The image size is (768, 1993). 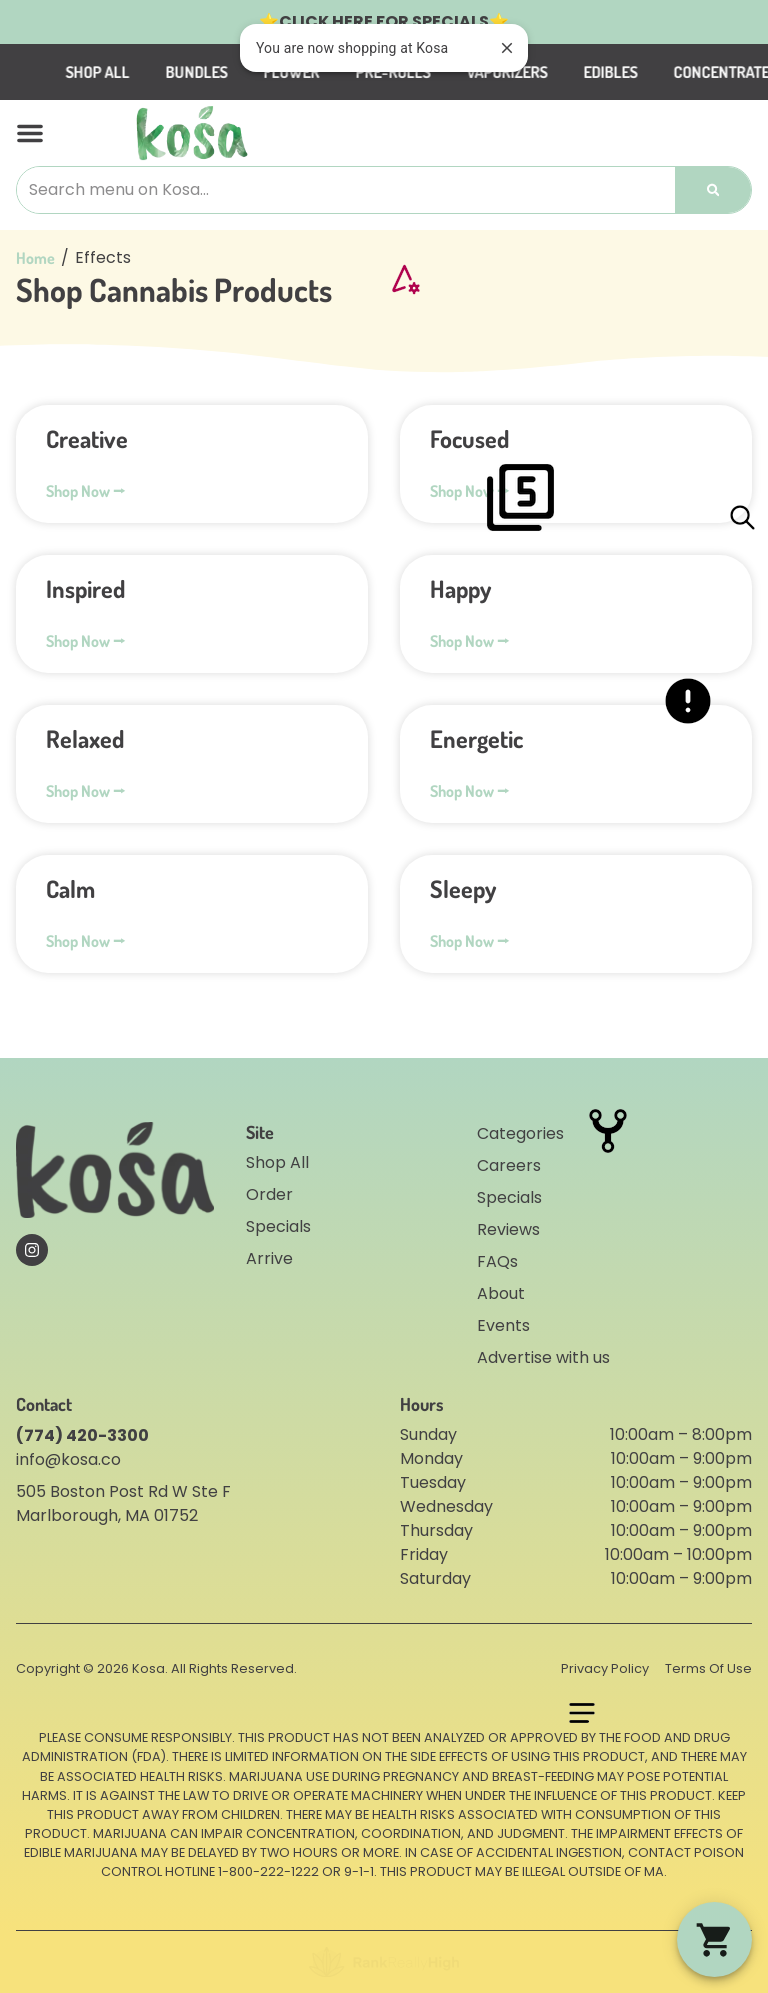 I want to click on view git branch network or commit history, so click(x=608, y=1131).